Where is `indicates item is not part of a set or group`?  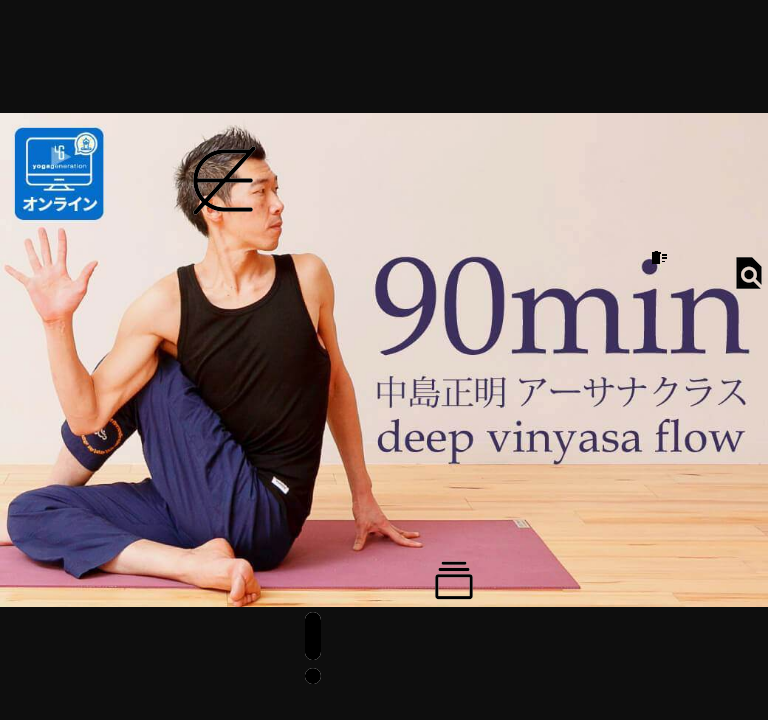
indicates item is not part of a set or group is located at coordinates (224, 180).